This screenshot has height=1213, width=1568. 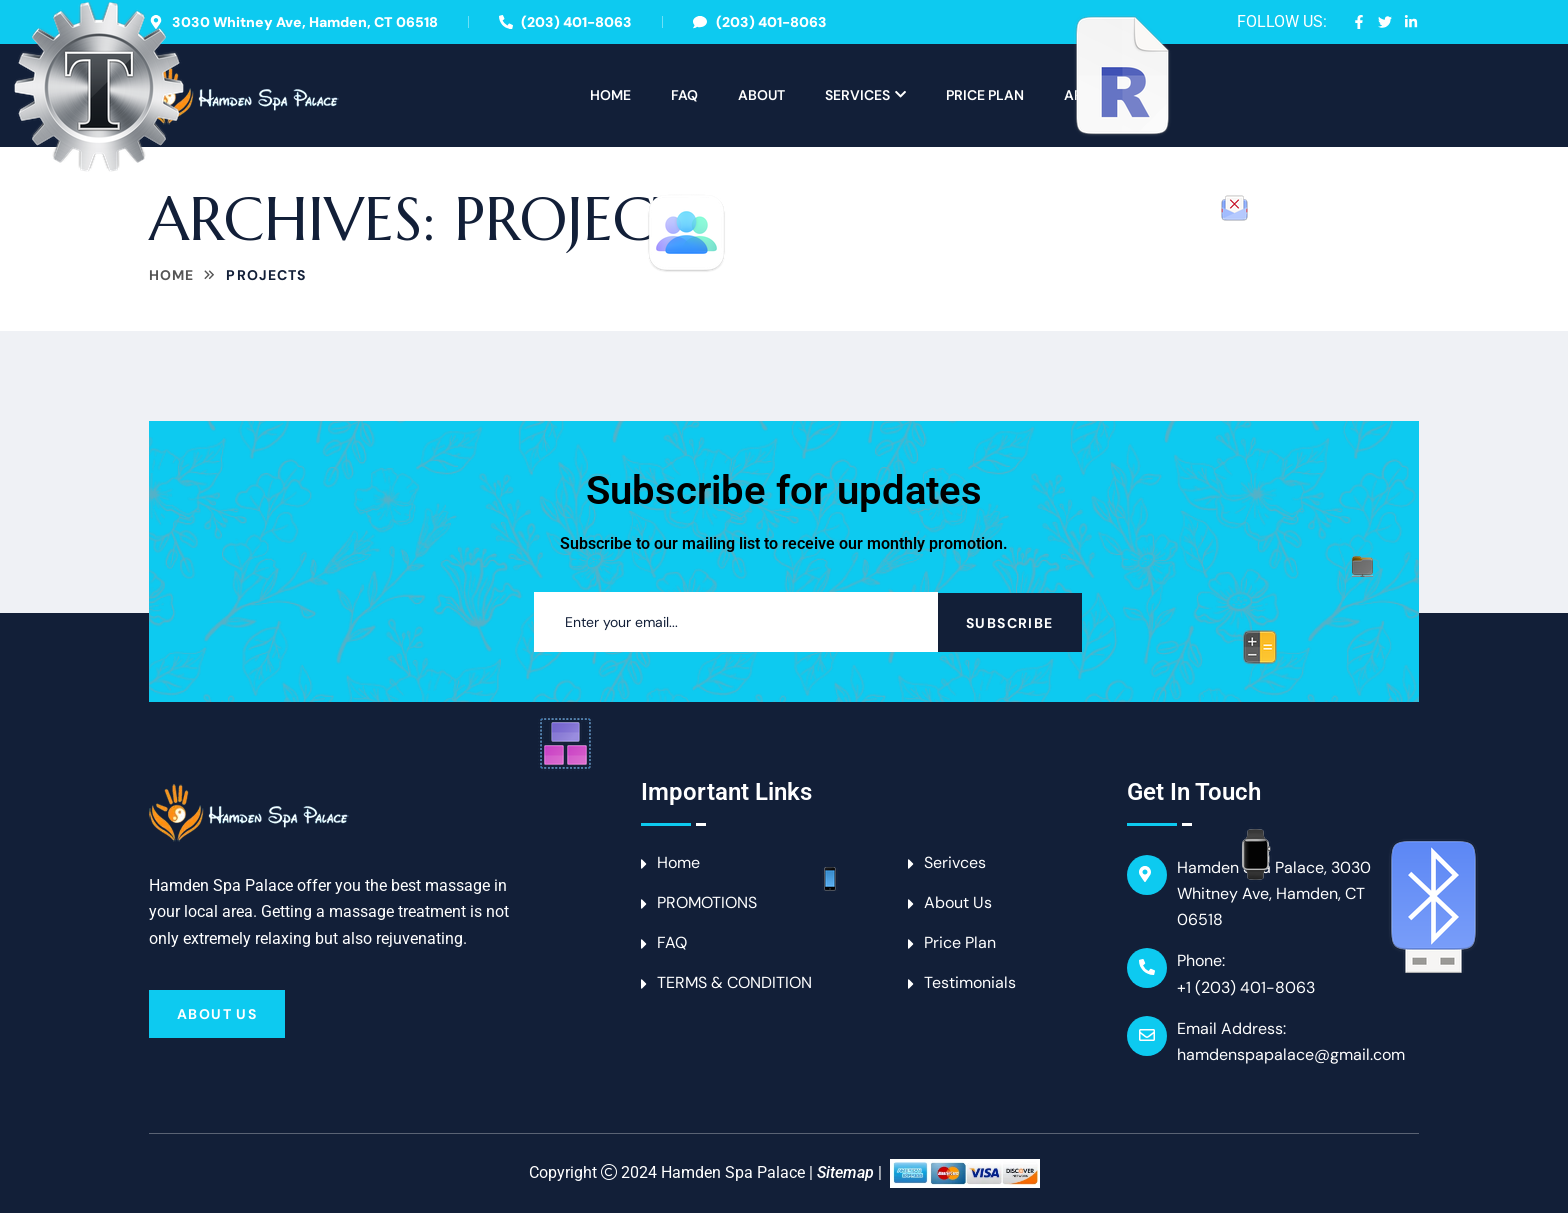 I want to click on open the calculator app, so click(x=1260, y=647).